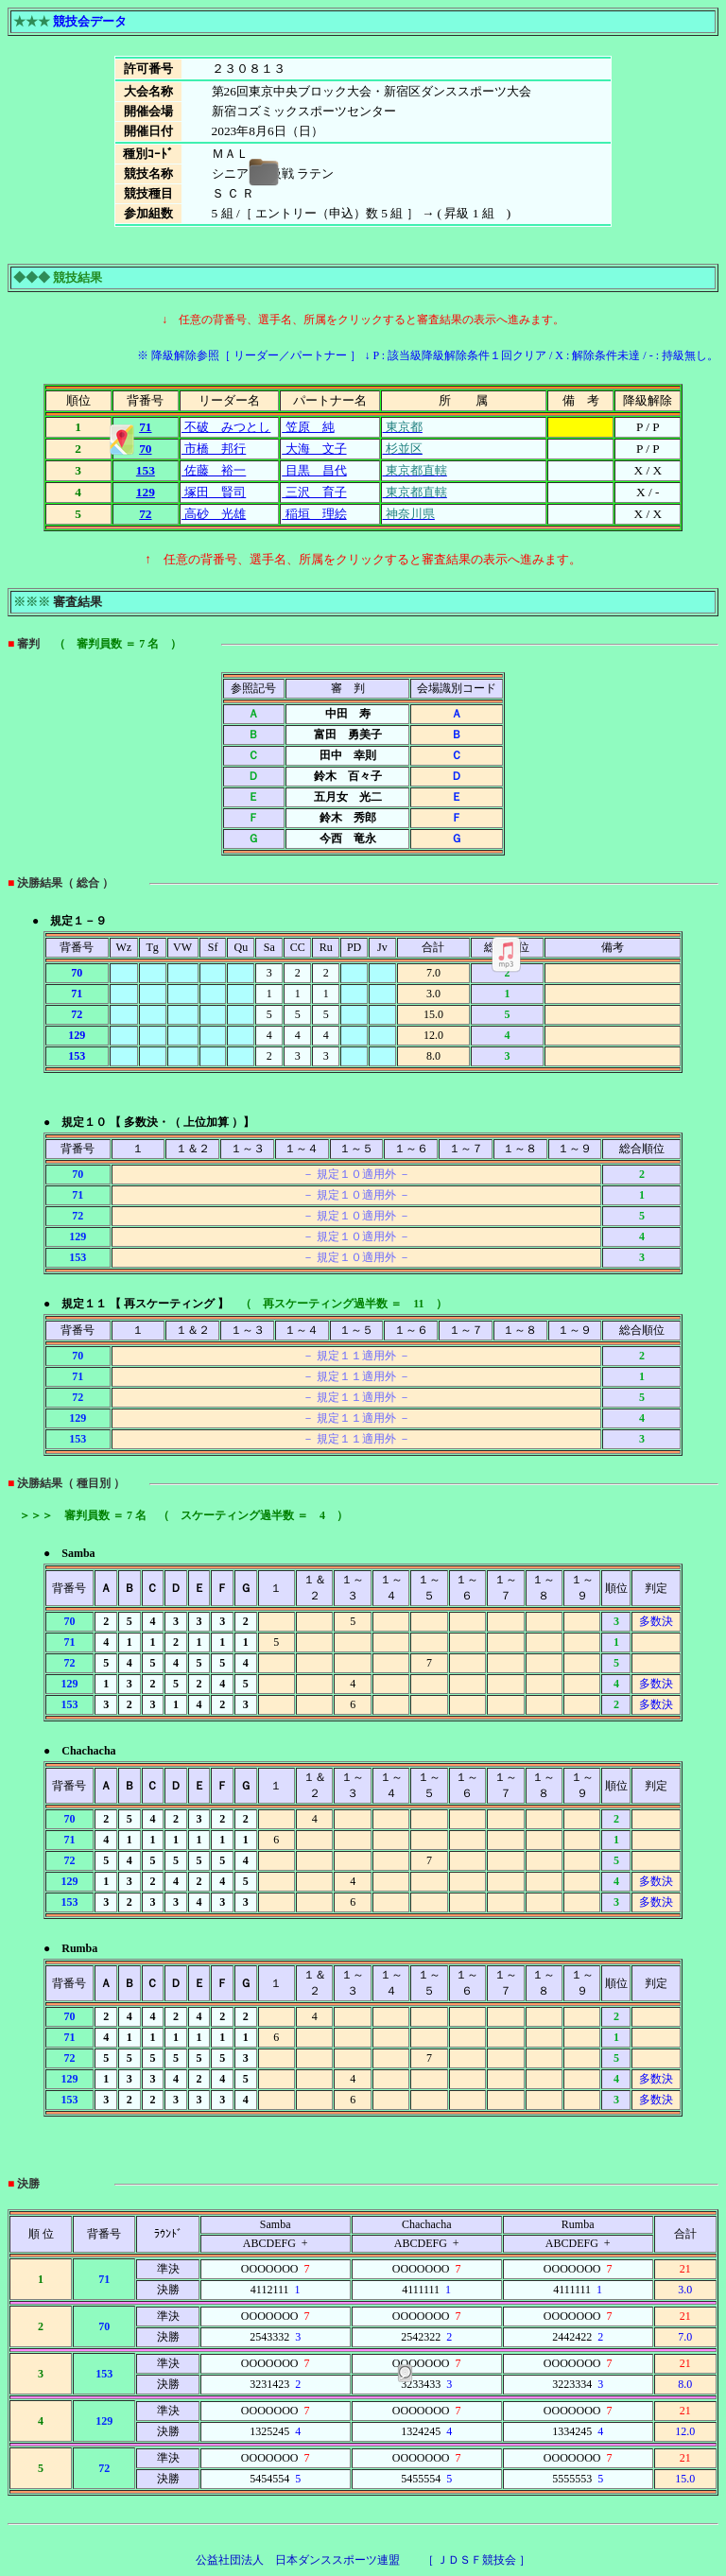 The width and height of the screenshot is (726, 2576). What do you see at coordinates (405, 2373) in the screenshot?
I see `open disk utility application` at bounding box center [405, 2373].